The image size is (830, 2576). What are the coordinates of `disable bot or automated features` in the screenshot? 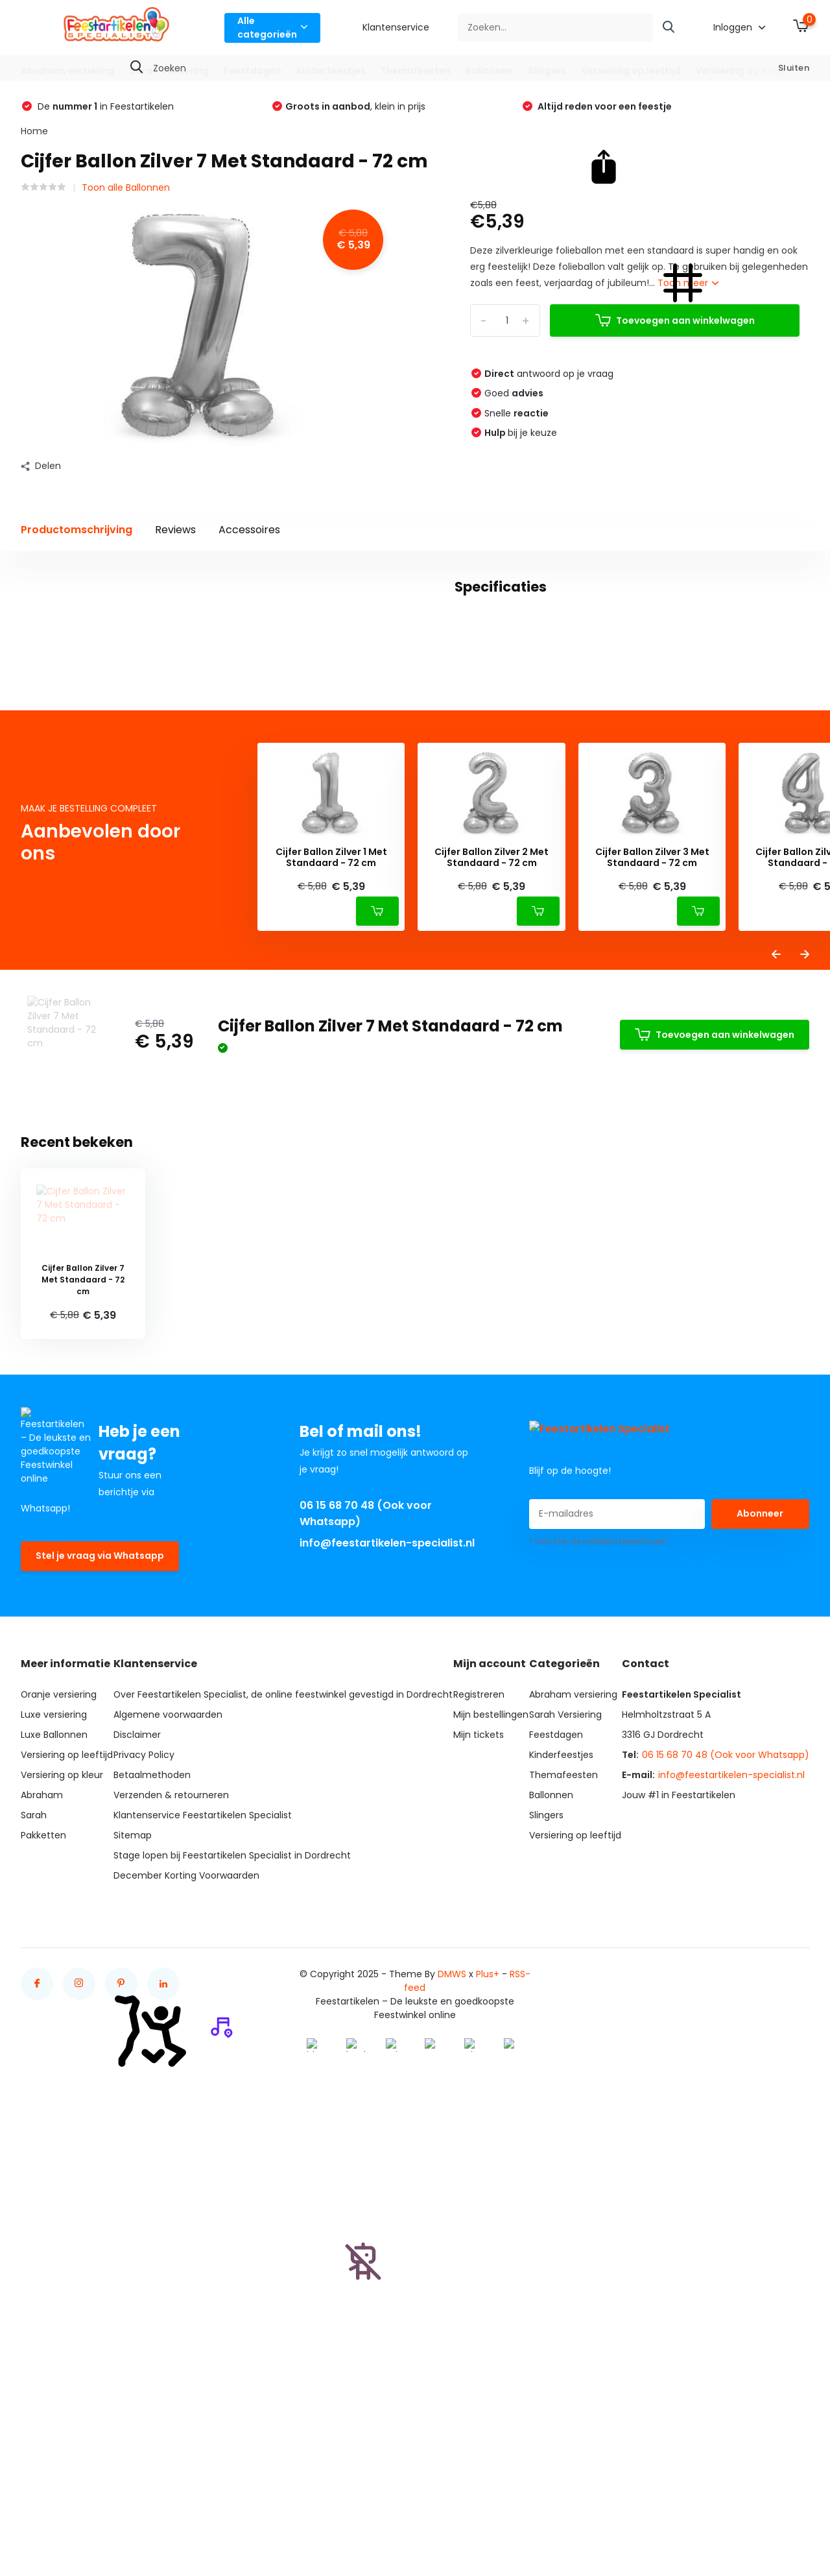 It's located at (363, 2262).